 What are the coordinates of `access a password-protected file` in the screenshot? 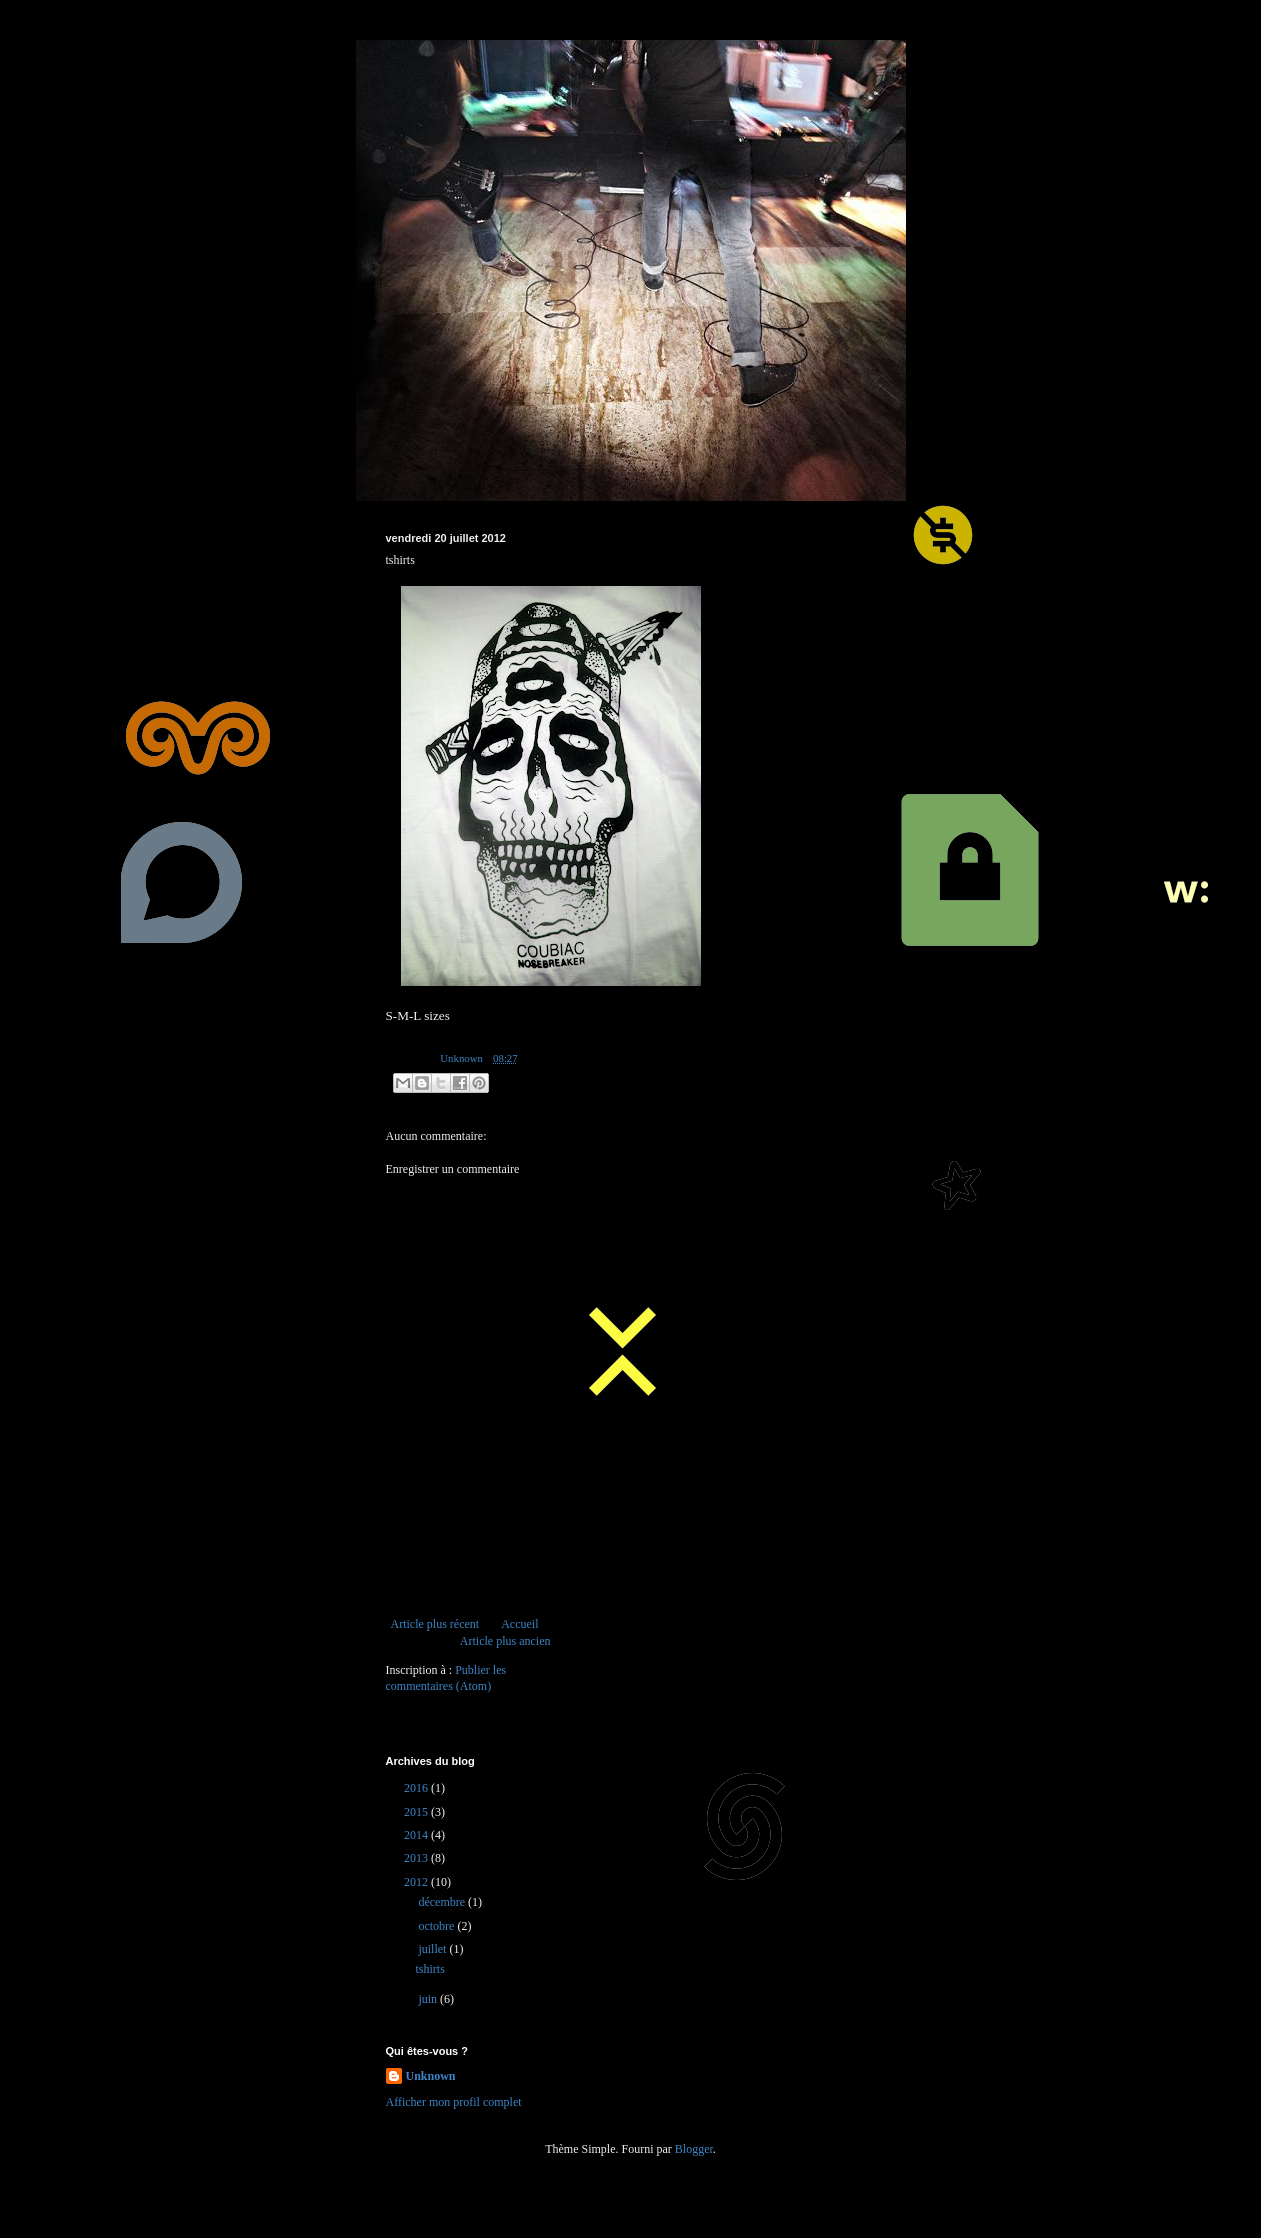 It's located at (970, 870).